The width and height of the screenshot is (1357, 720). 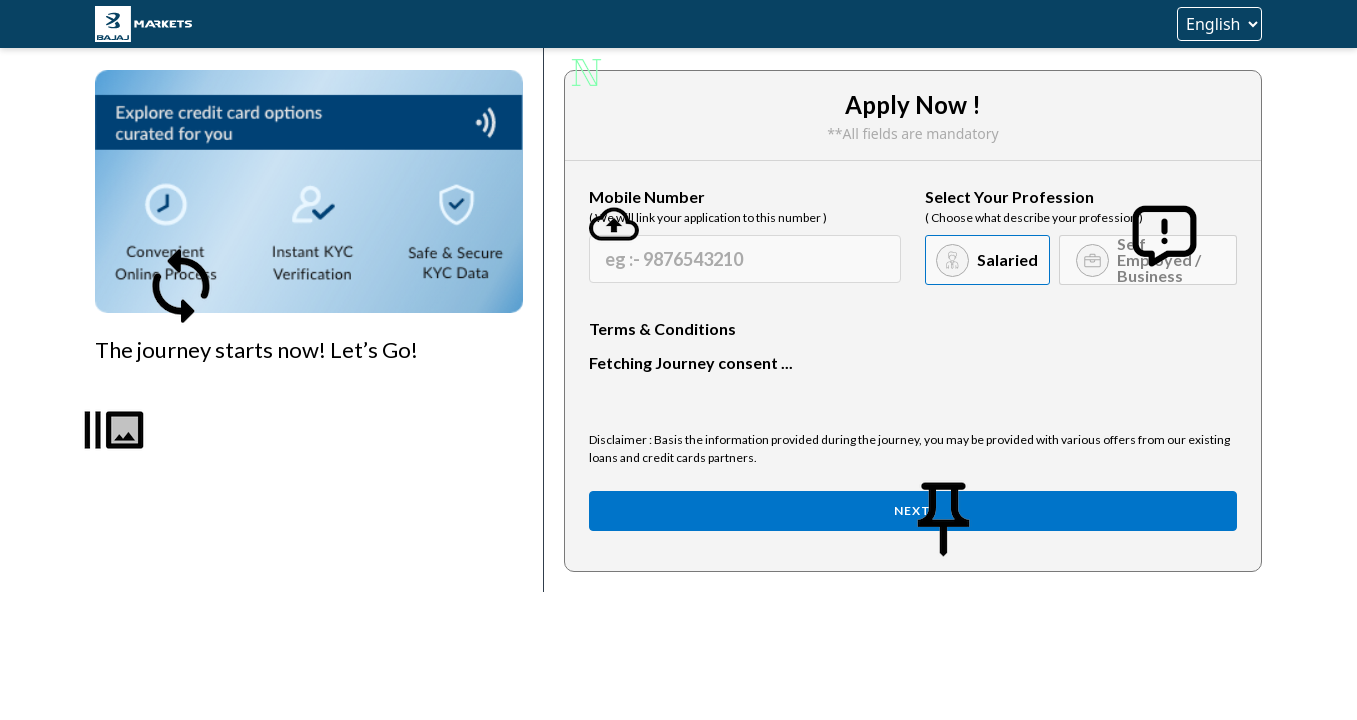 I want to click on sync data across devices, so click(x=181, y=286).